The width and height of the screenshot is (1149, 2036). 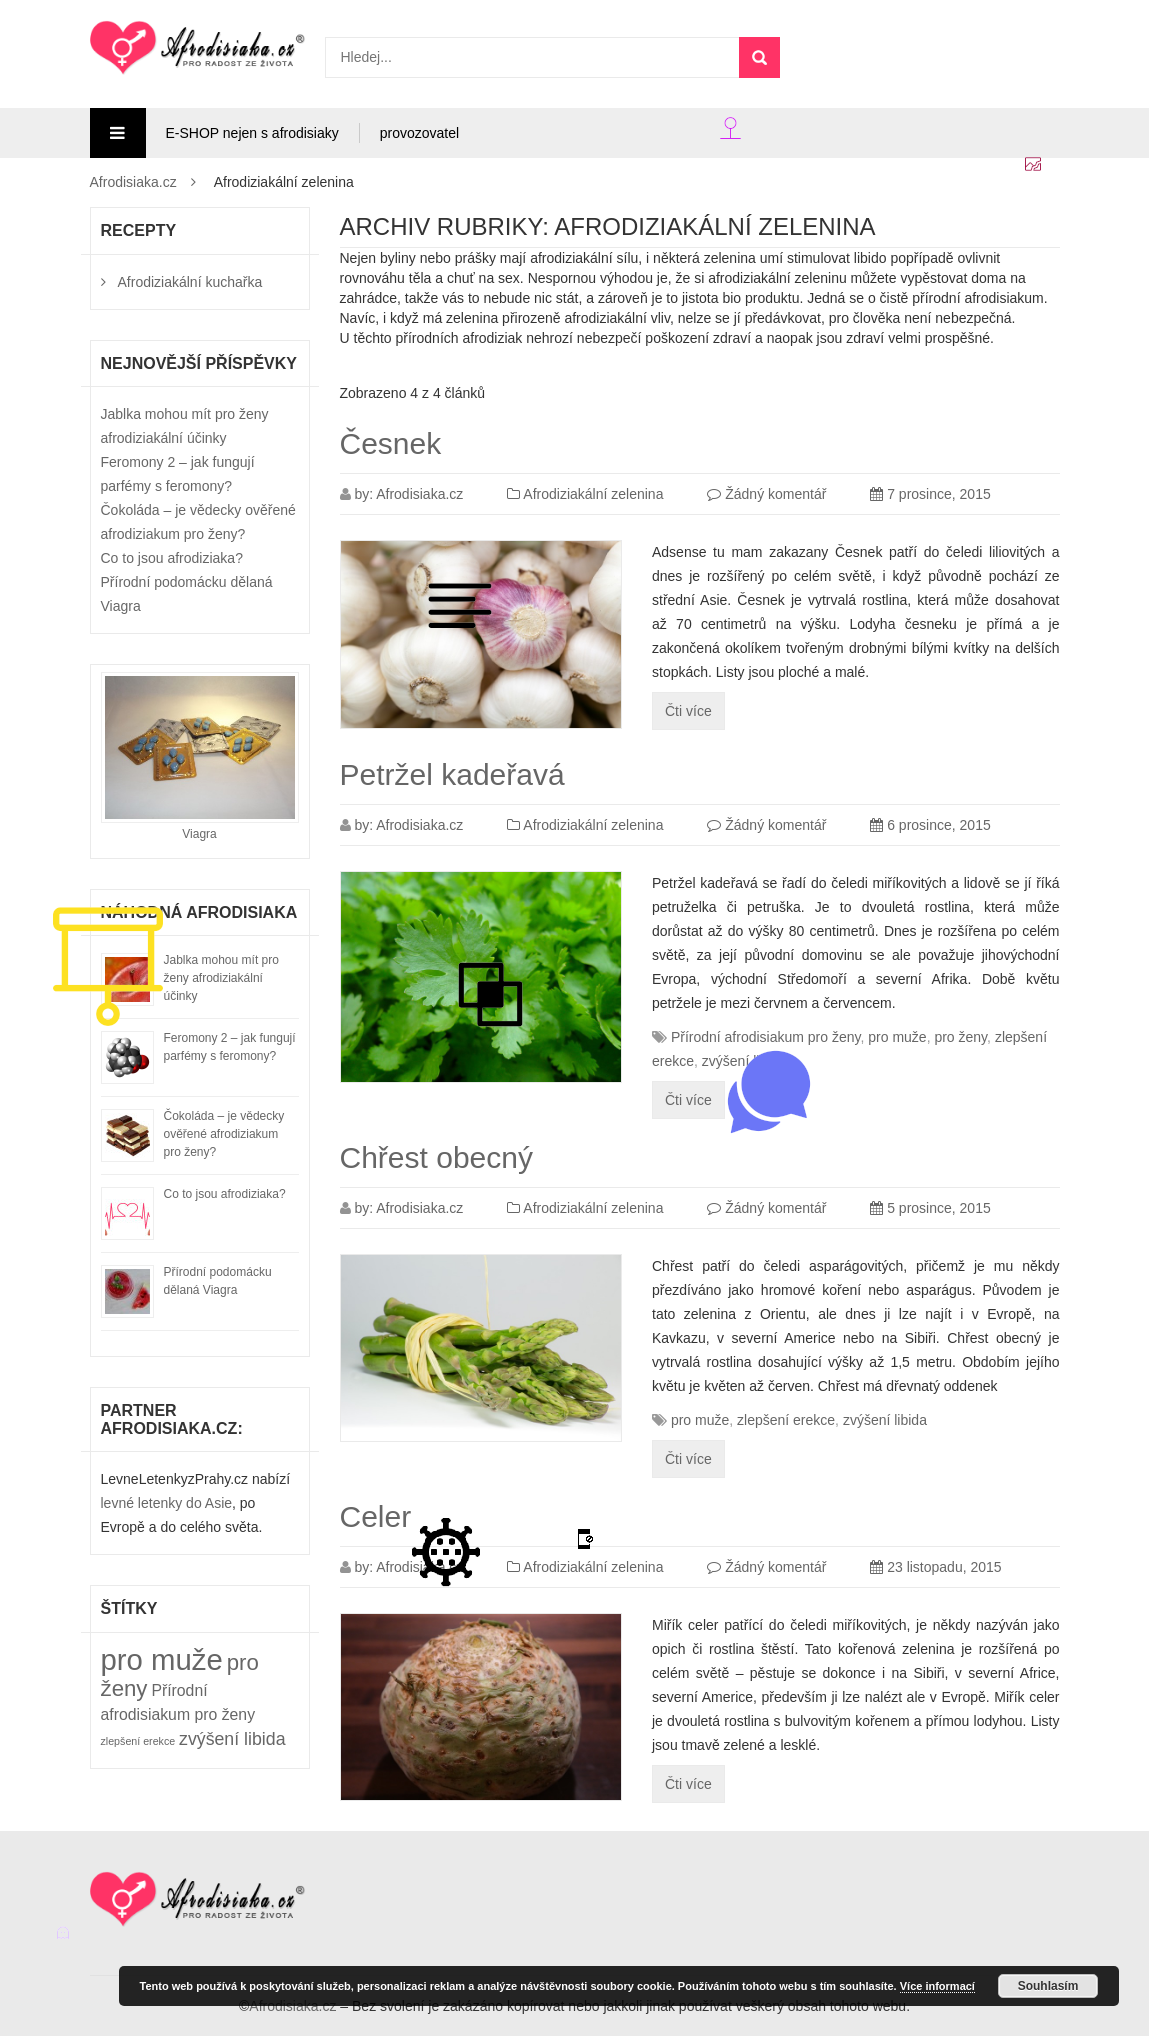 What do you see at coordinates (490, 994) in the screenshot?
I see `combine or merge selected layers` at bounding box center [490, 994].